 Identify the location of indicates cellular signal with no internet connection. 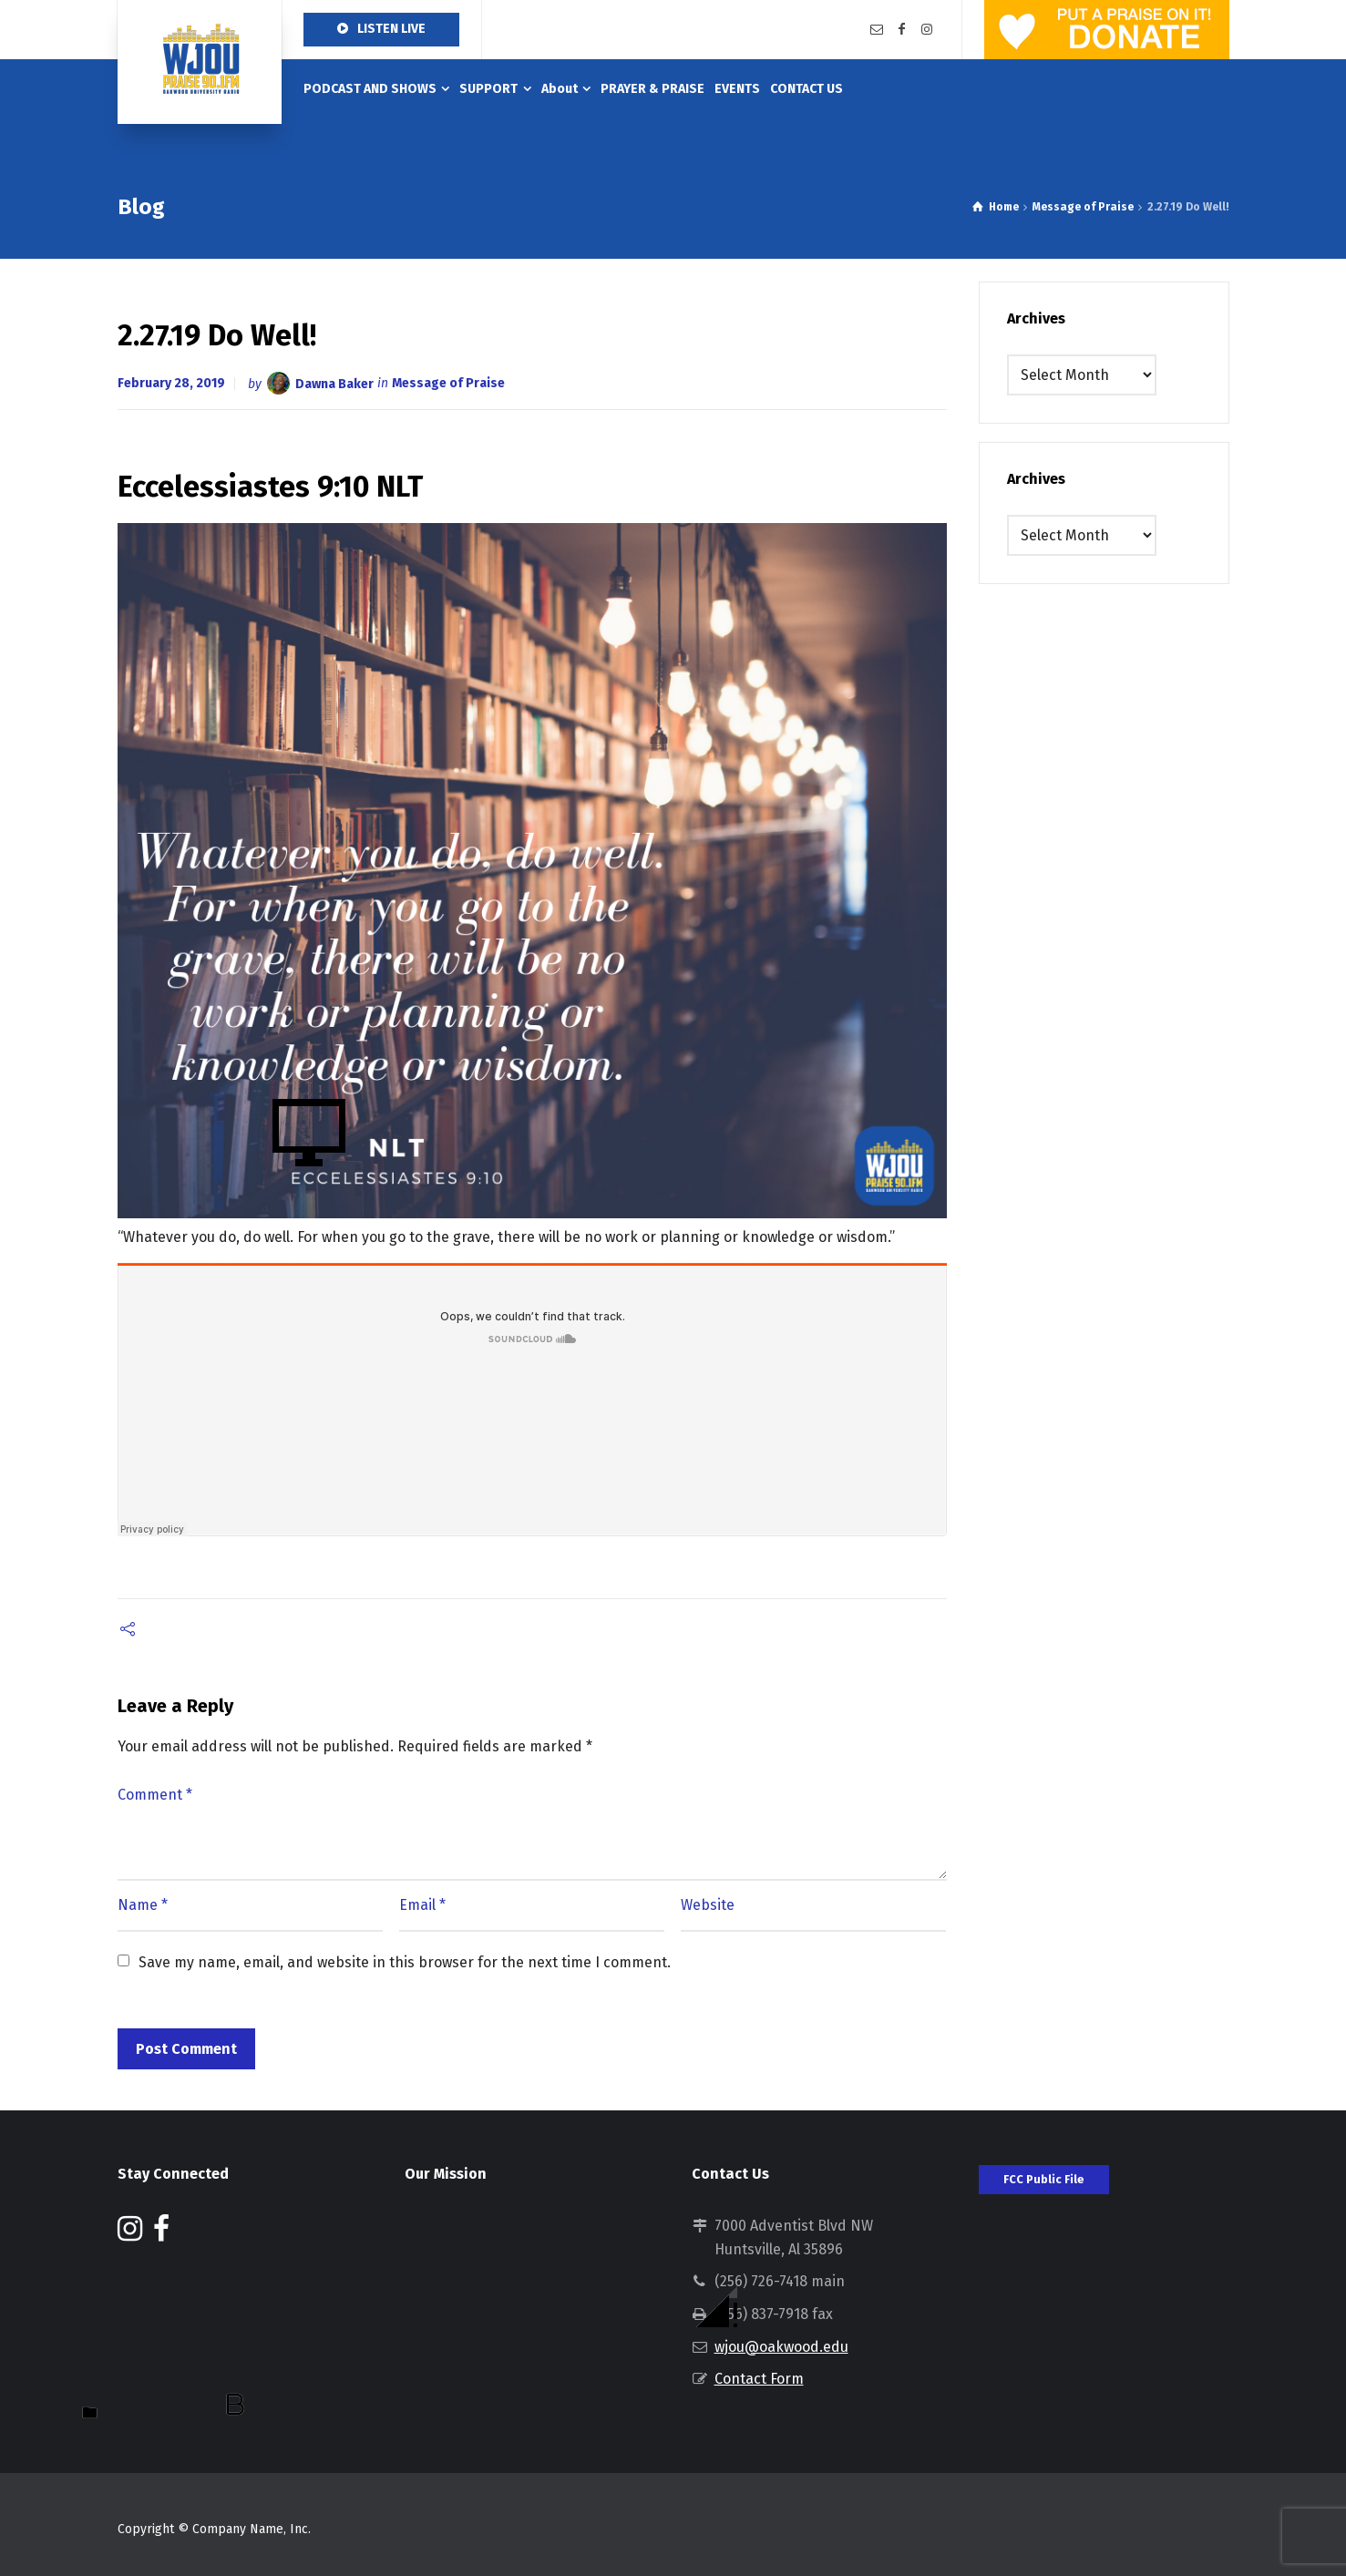
(716, 2306).